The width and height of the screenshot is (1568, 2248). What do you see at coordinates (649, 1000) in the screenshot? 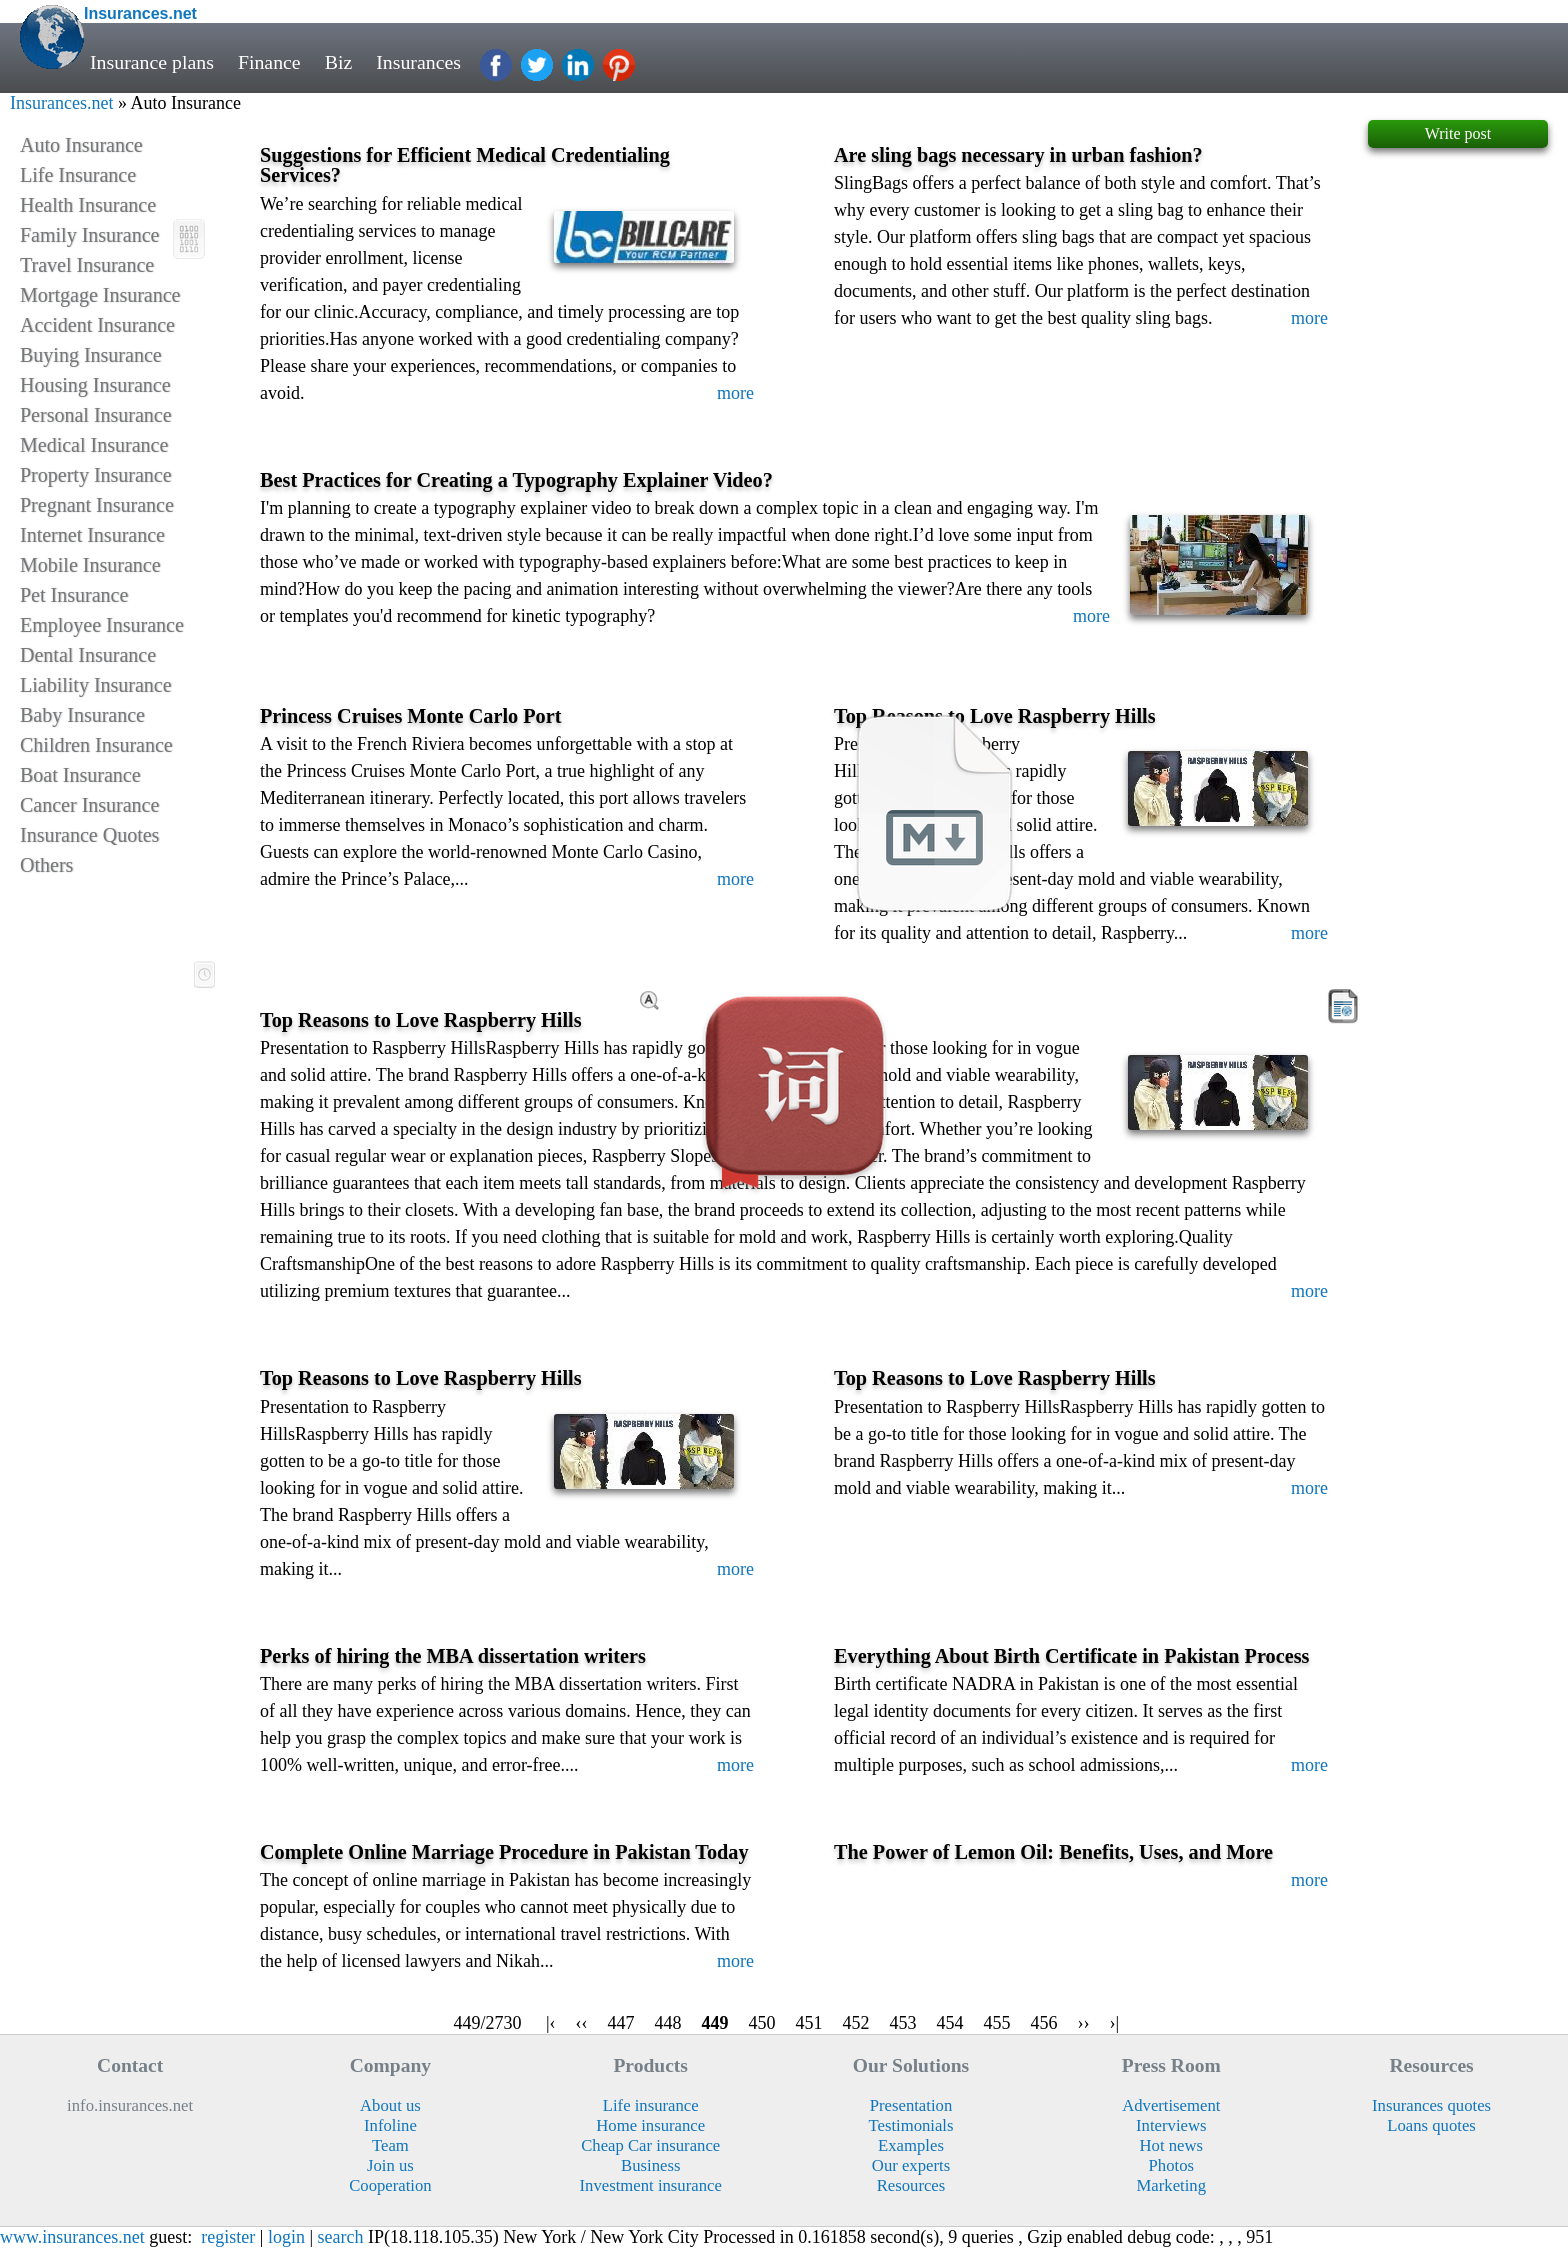
I see `search within emails or messages` at bounding box center [649, 1000].